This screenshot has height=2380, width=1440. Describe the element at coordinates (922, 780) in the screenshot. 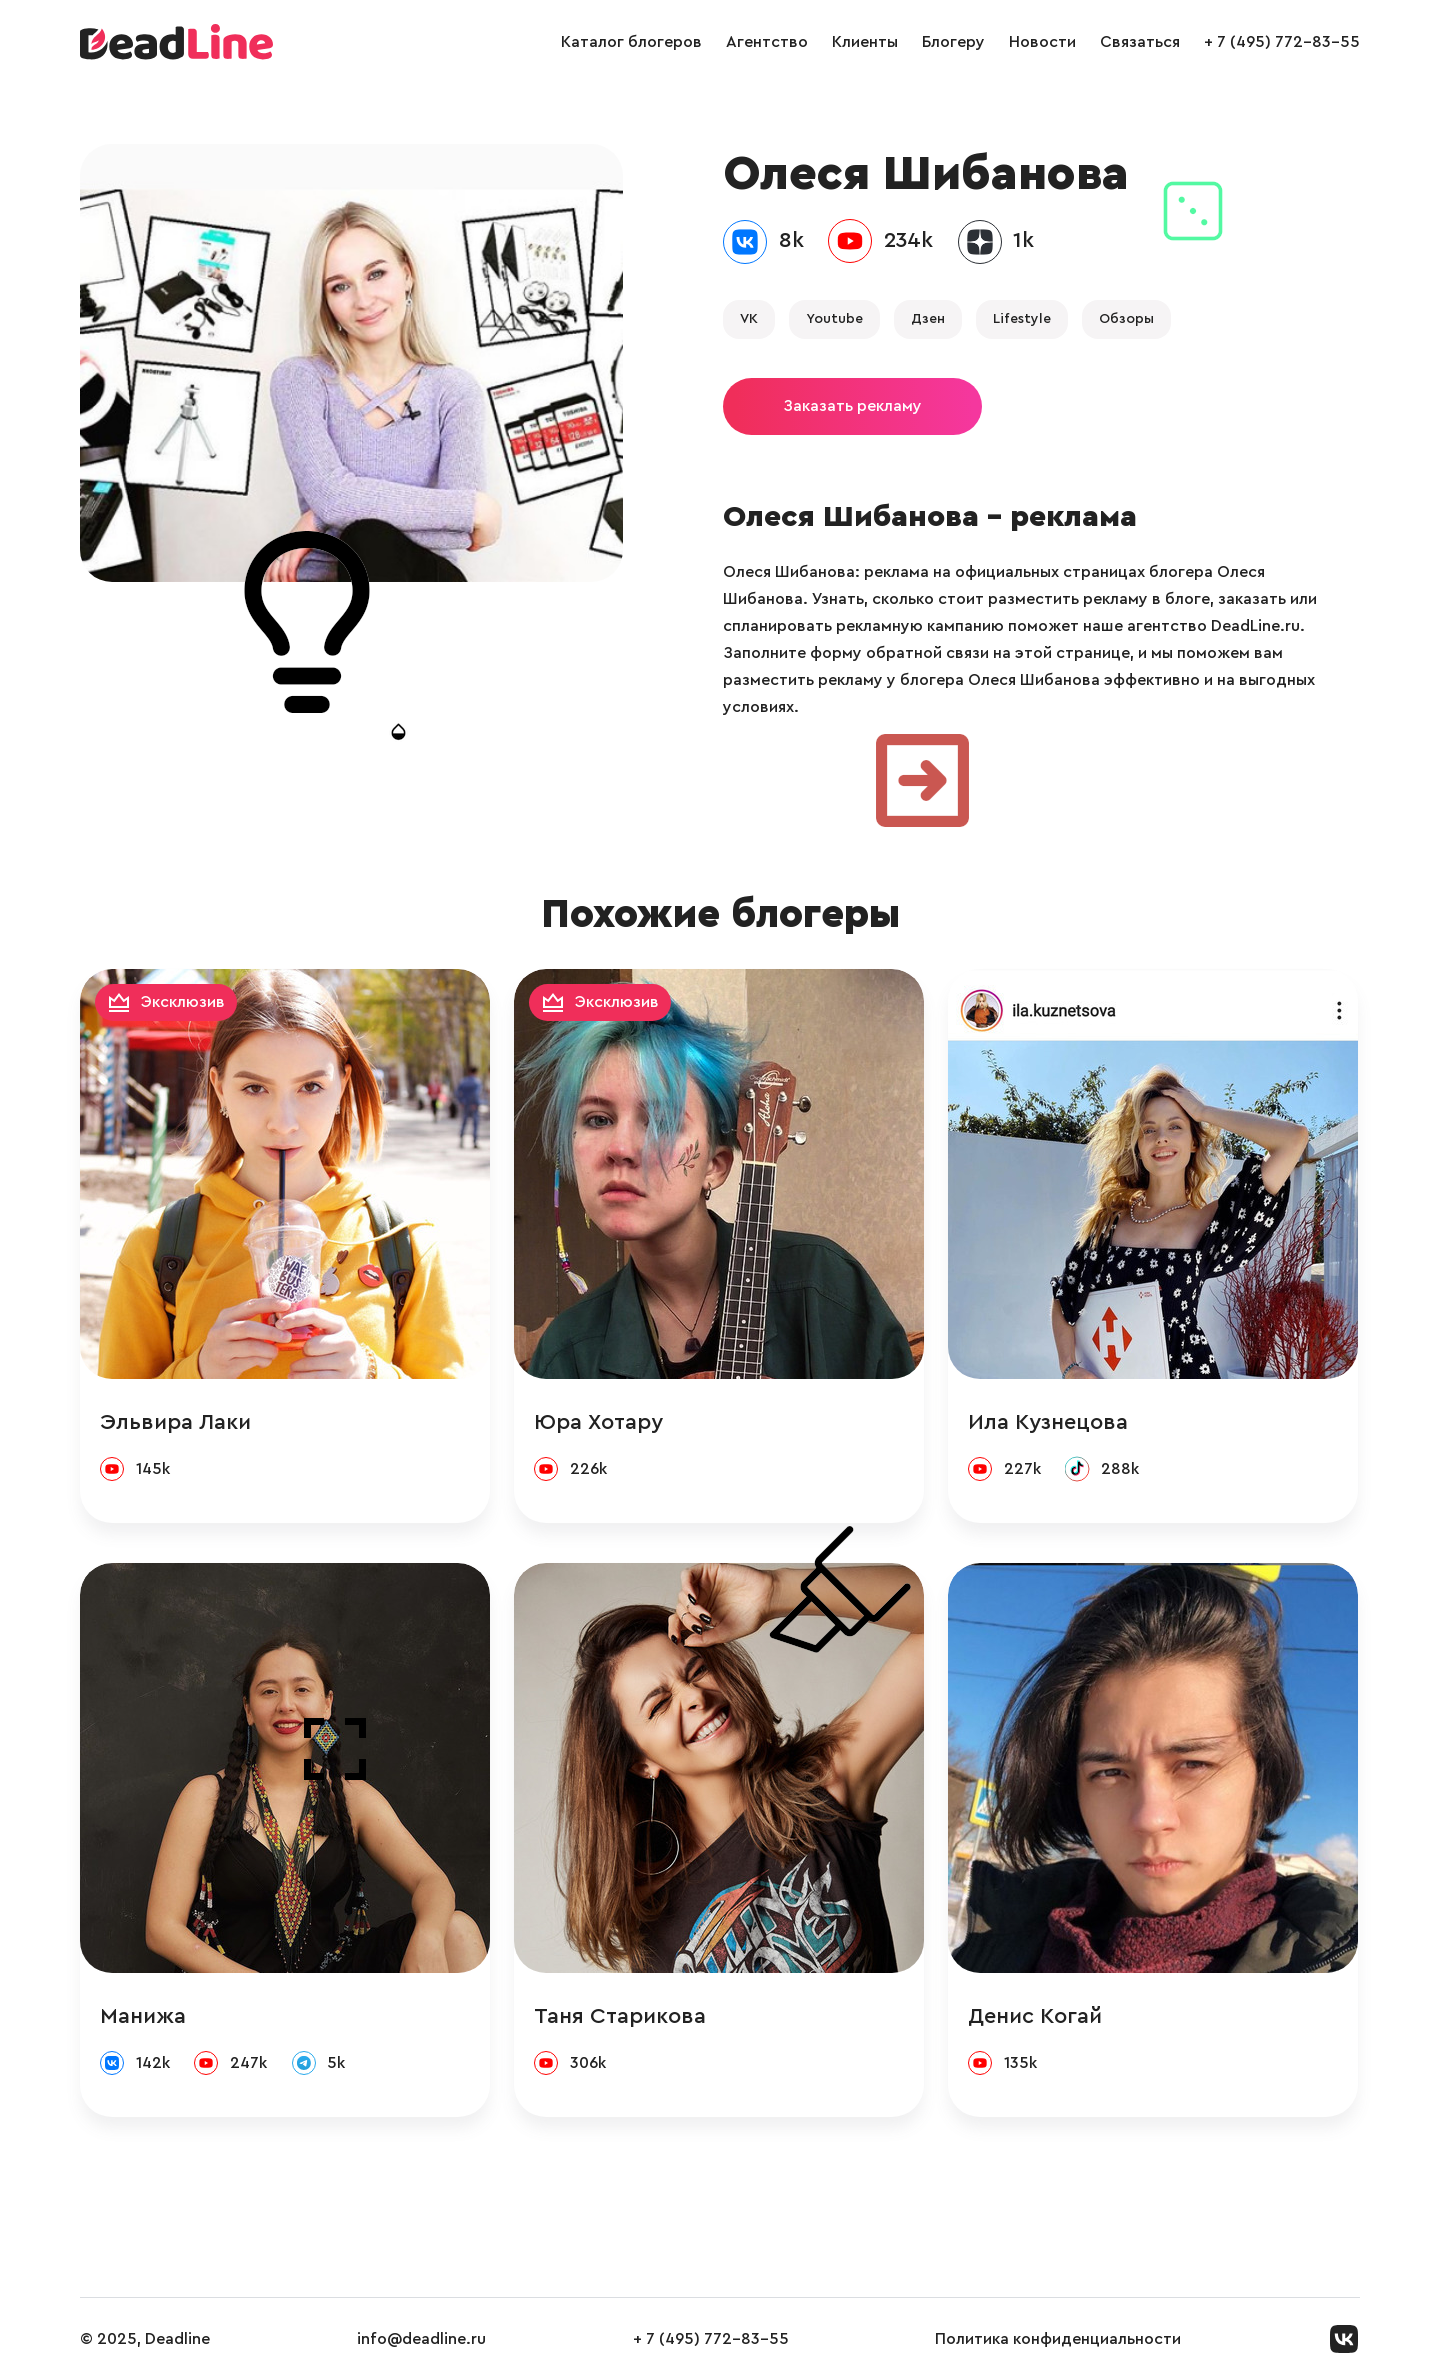

I see `navigate to the next screen or step` at that location.